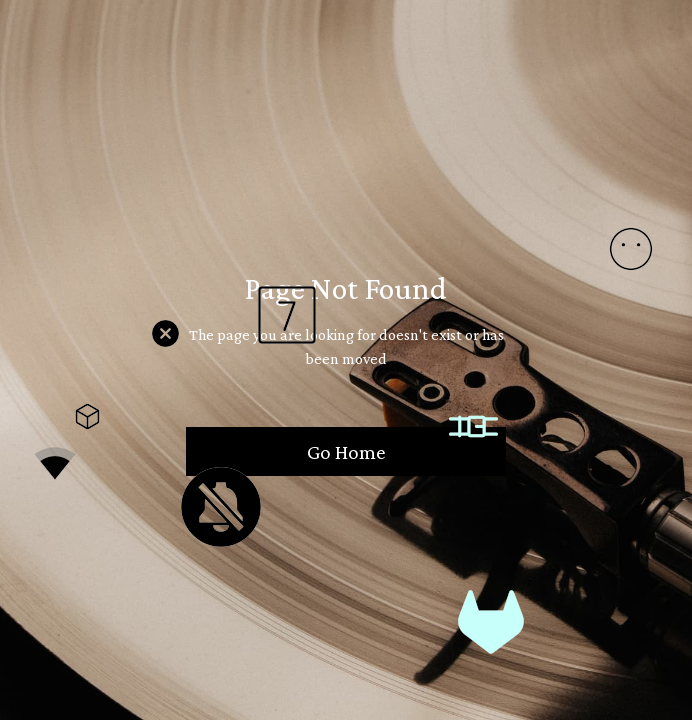 This screenshot has height=720, width=692. What do you see at coordinates (87, 416) in the screenshot?
I see `view 3D model or object` at bounding box center [87, 416].